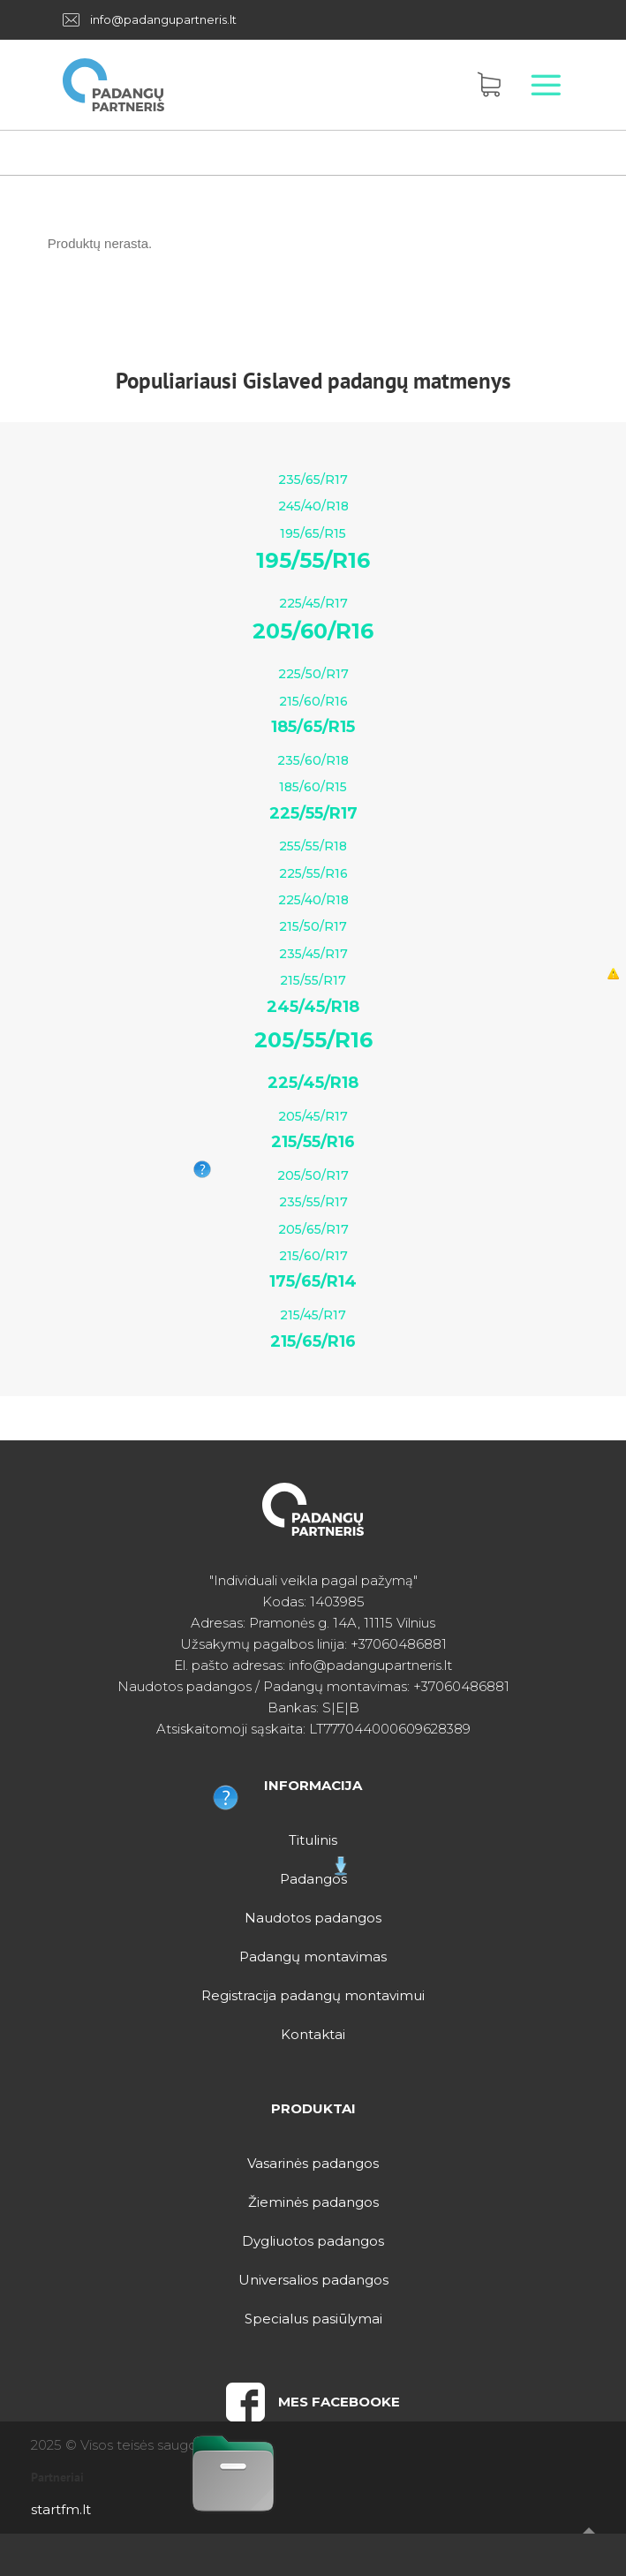  Describe the element at coordinates (341, 1866) in the screenshot. I see `save file with a new name or location` at that location.